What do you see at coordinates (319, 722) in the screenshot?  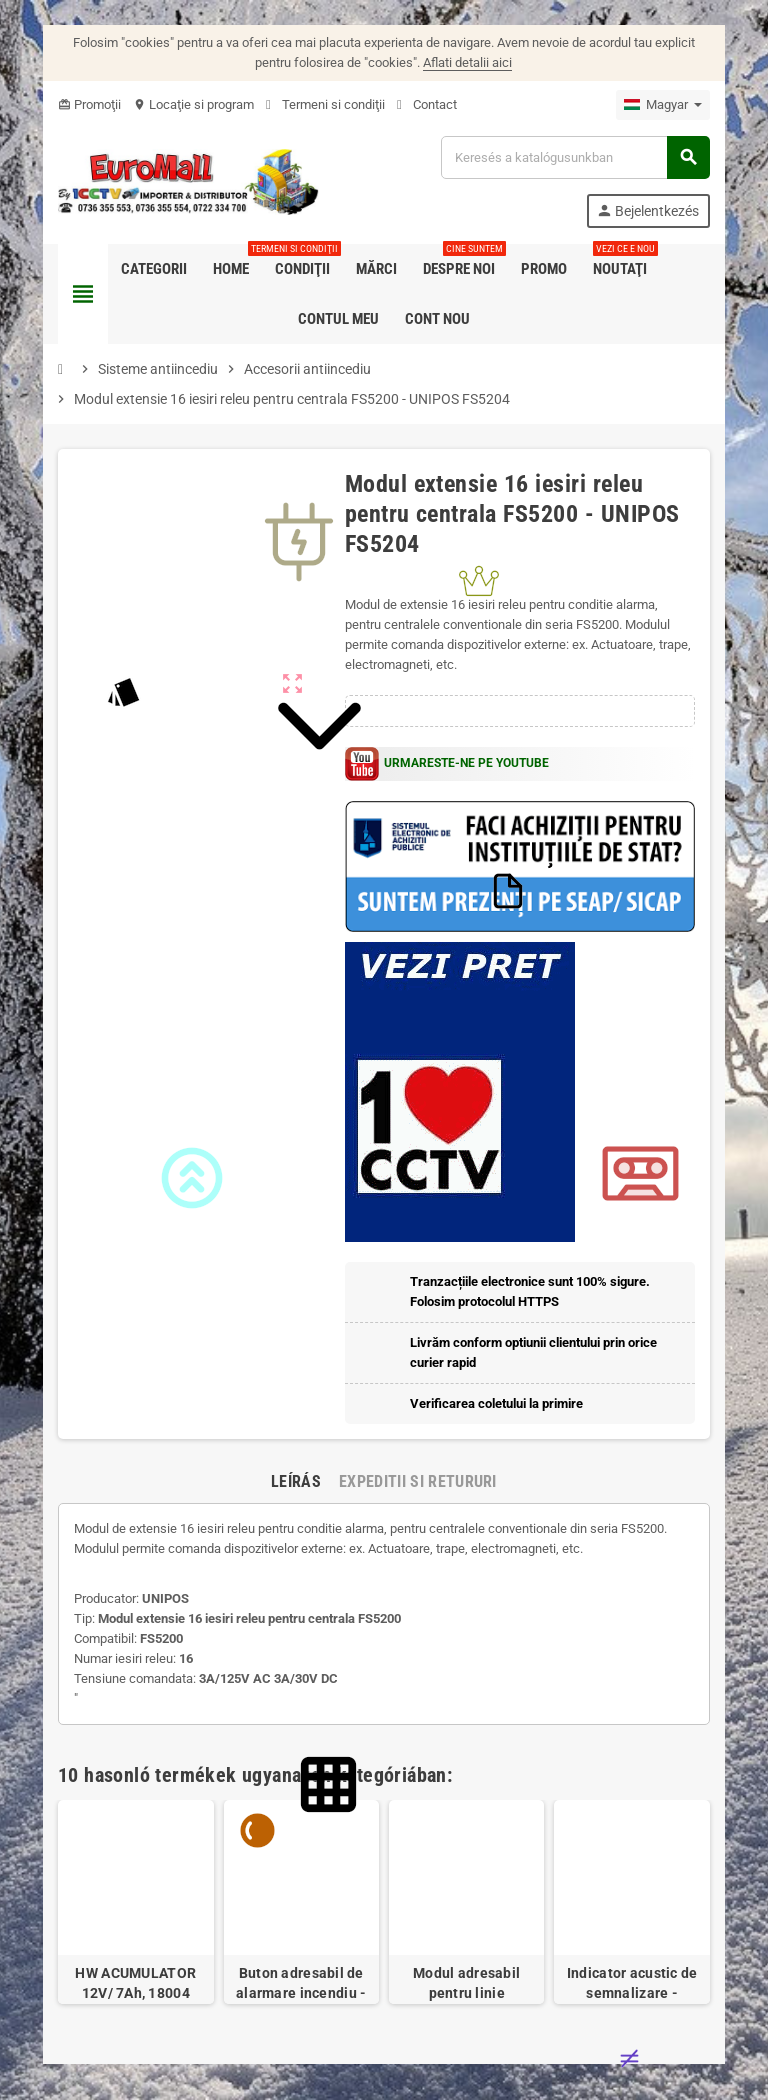 I see `expand a dropdown menu` at bounding box center [319, 722].